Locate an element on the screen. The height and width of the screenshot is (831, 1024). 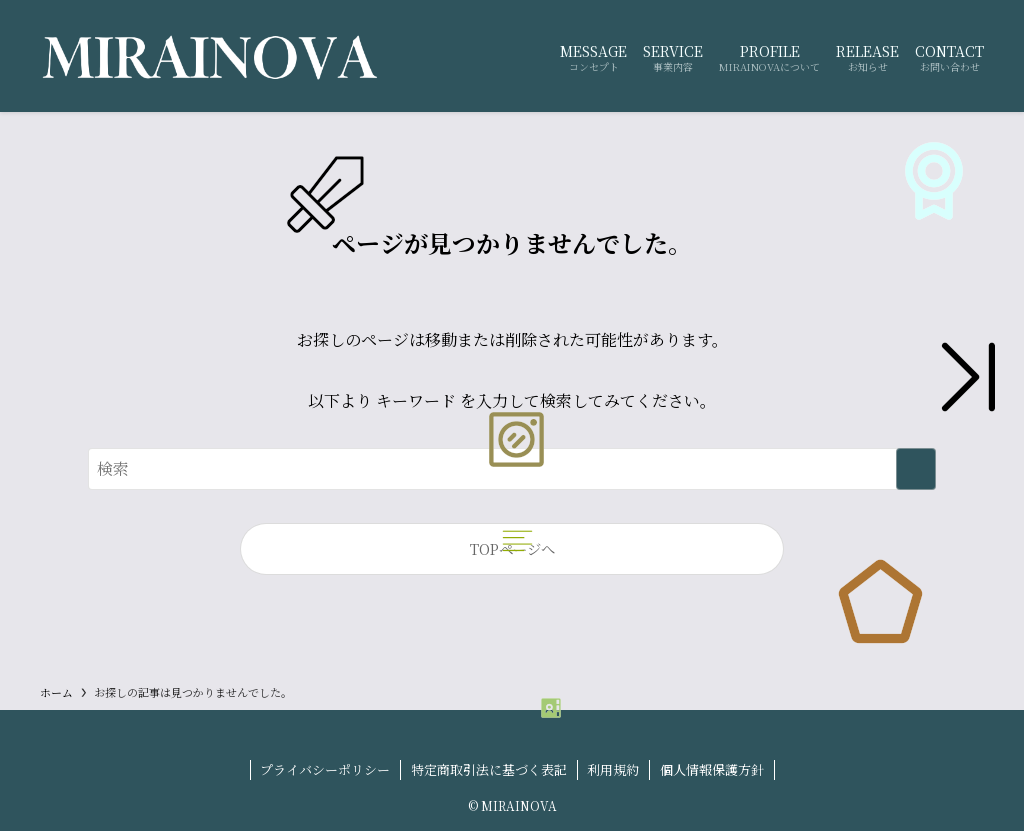
view achievements or awards is located at coordinates (934, 181).